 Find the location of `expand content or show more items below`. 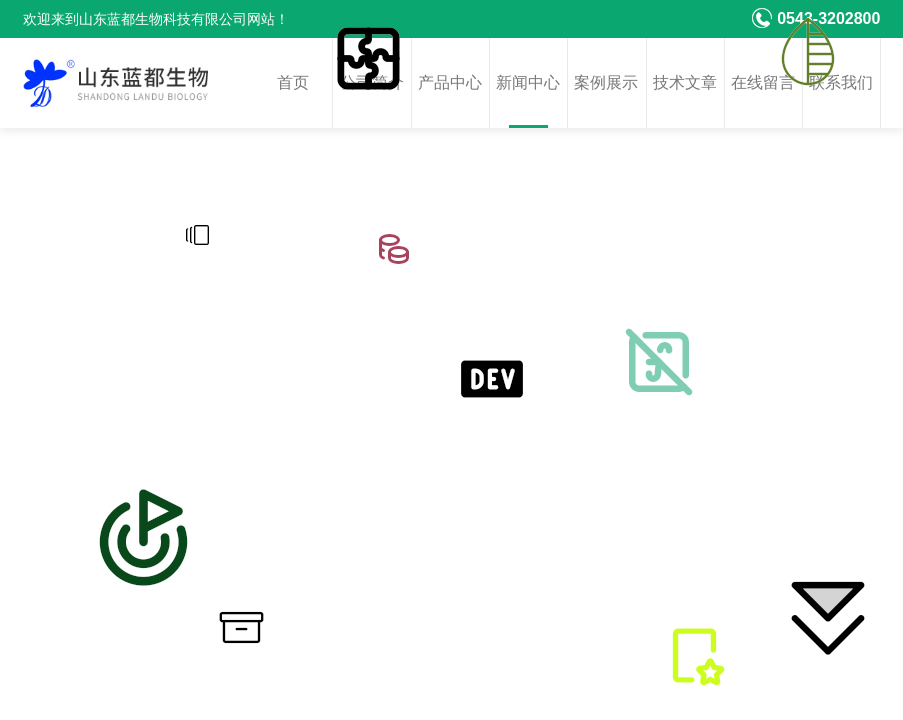

expand content or show more items below is located at coordinates (828, 615).